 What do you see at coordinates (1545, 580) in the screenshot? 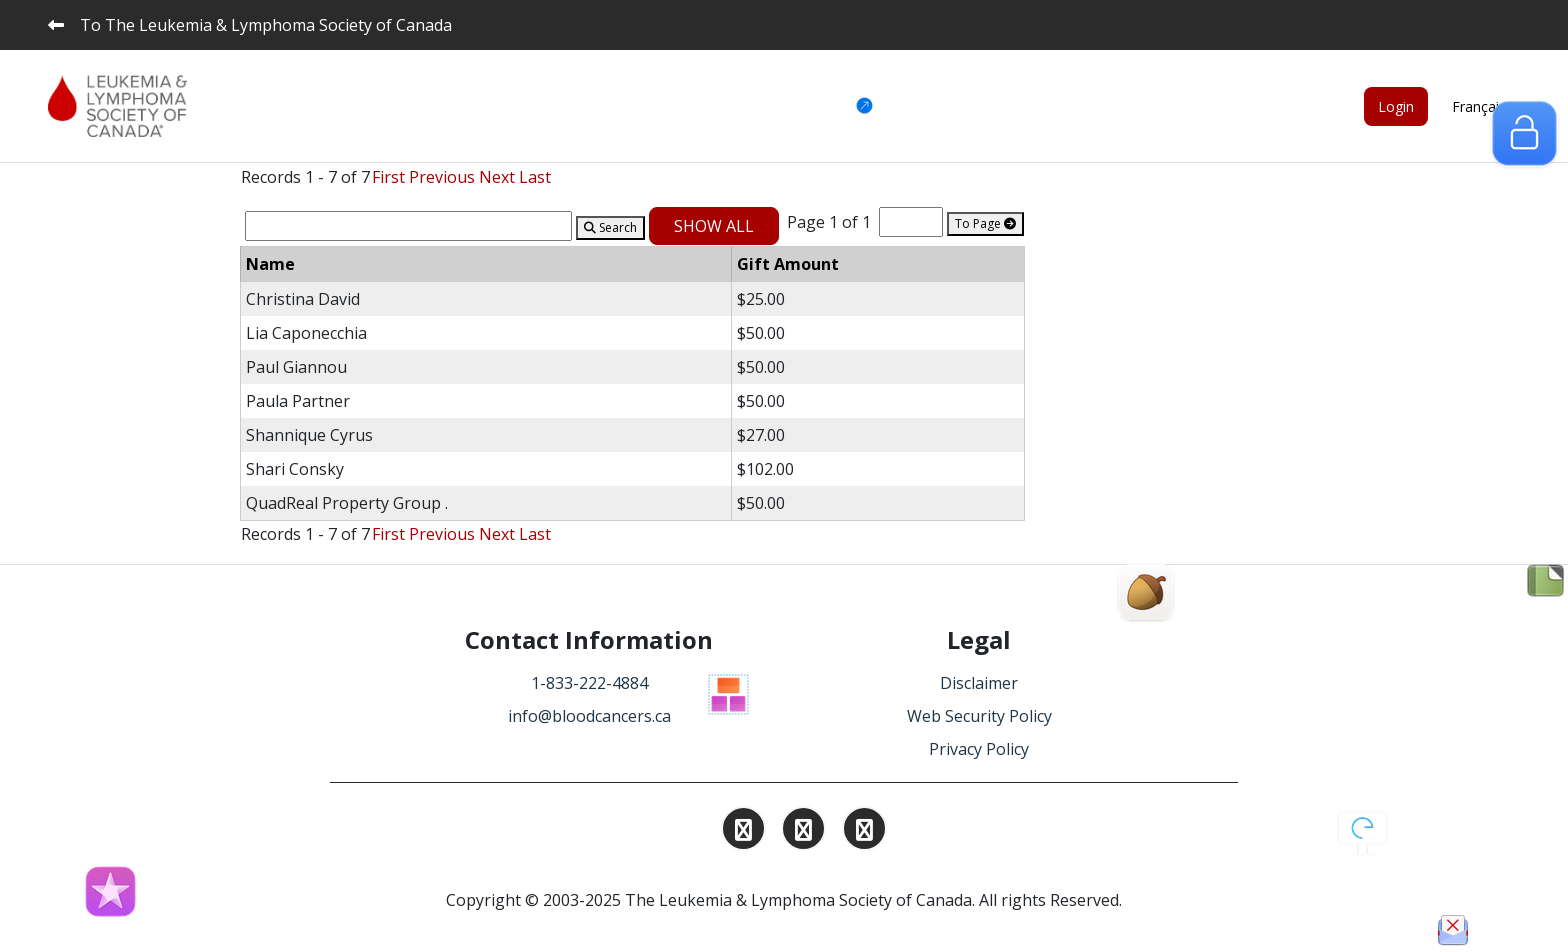
I see `customize desktop theme and appearance settings` at bounding box center [1545, 580].